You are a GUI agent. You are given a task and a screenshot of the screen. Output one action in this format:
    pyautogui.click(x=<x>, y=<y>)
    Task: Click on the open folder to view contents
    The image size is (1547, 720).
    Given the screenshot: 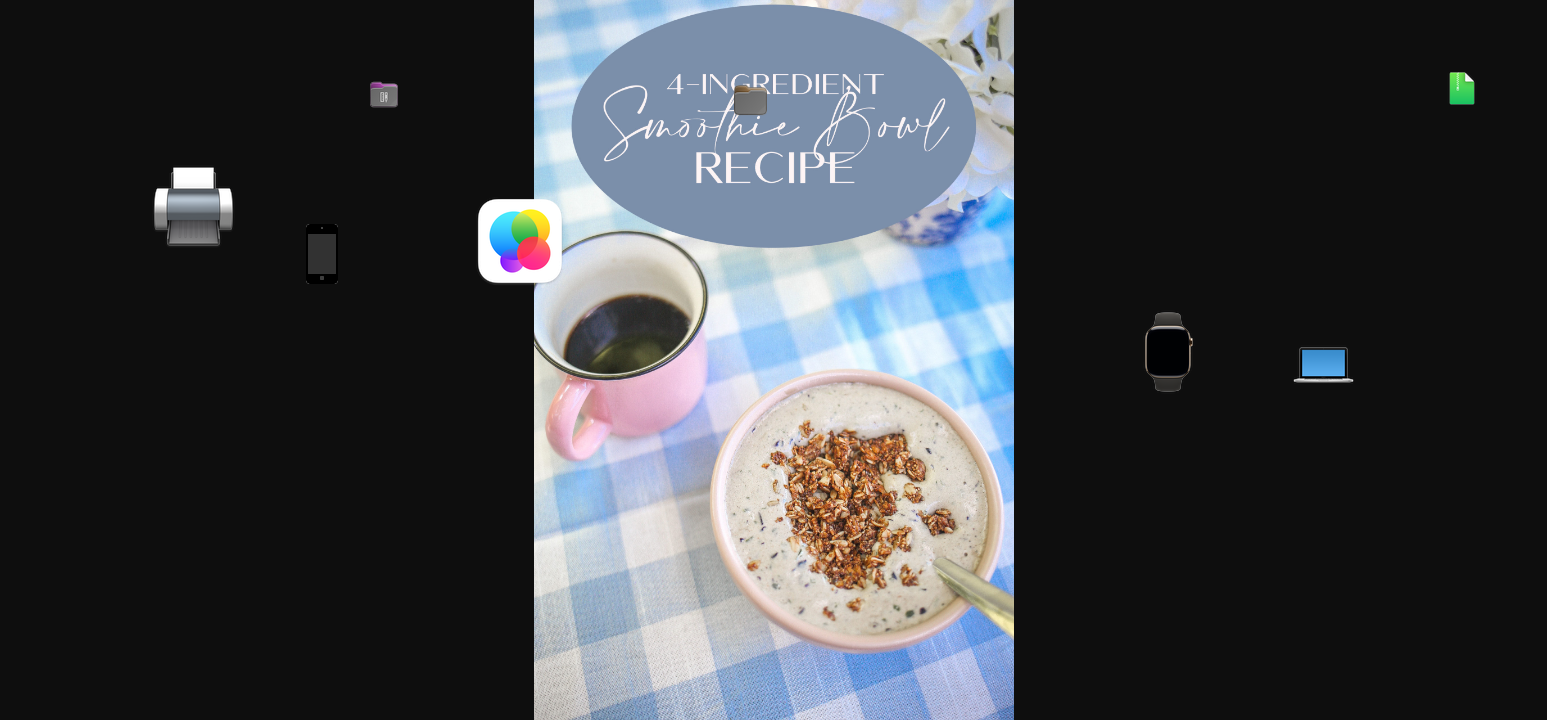 What is the action you would take?
    pyautogui.click(x=750, y=99)
    